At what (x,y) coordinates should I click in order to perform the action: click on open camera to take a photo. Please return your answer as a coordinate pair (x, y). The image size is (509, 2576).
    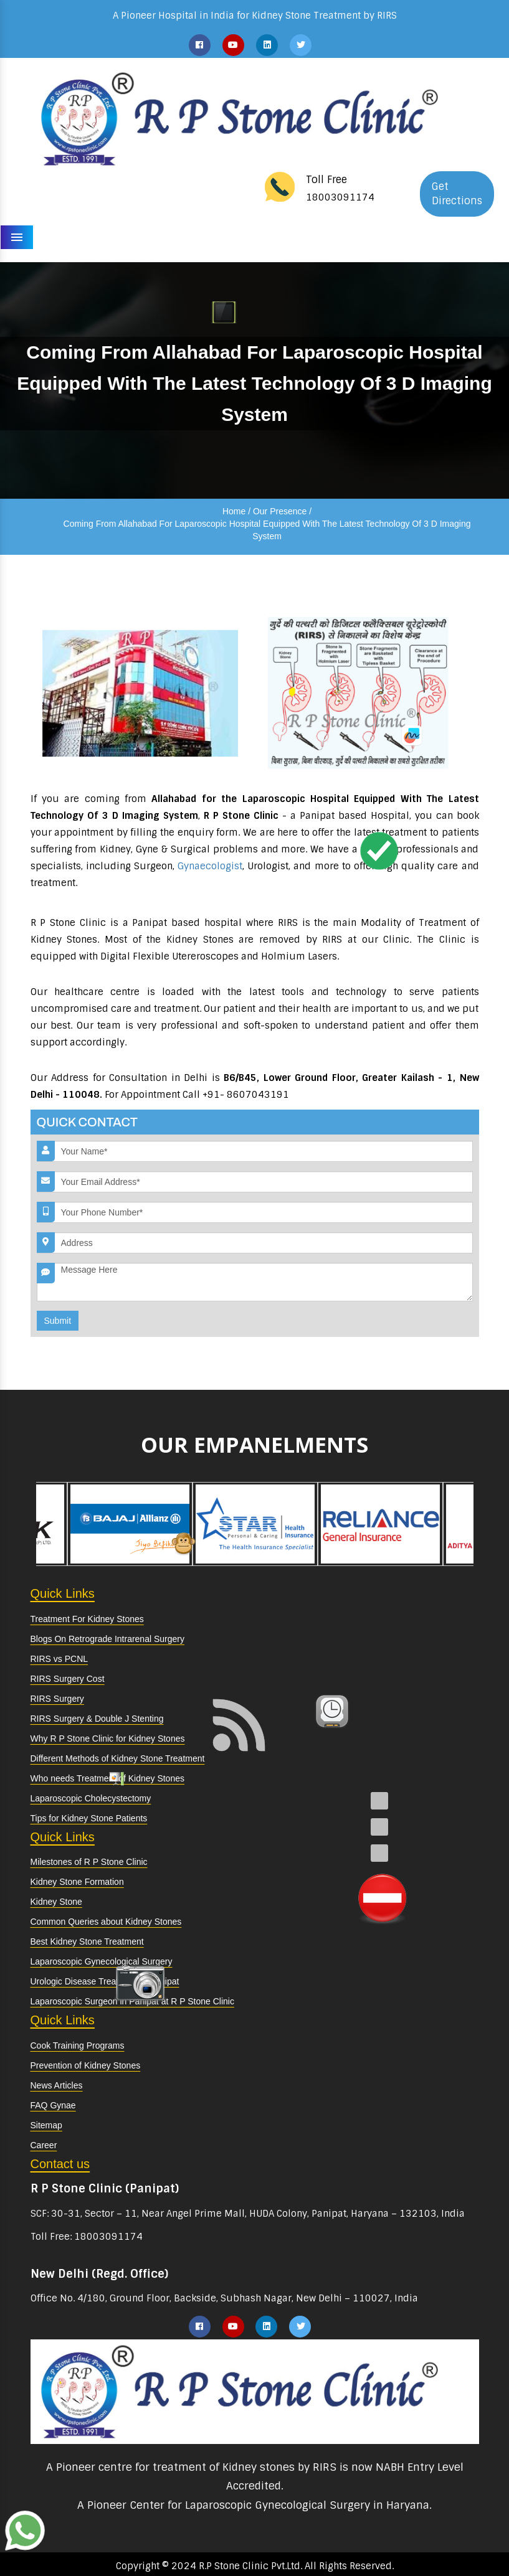
    Looking at the image, I should click on (140, 1981).